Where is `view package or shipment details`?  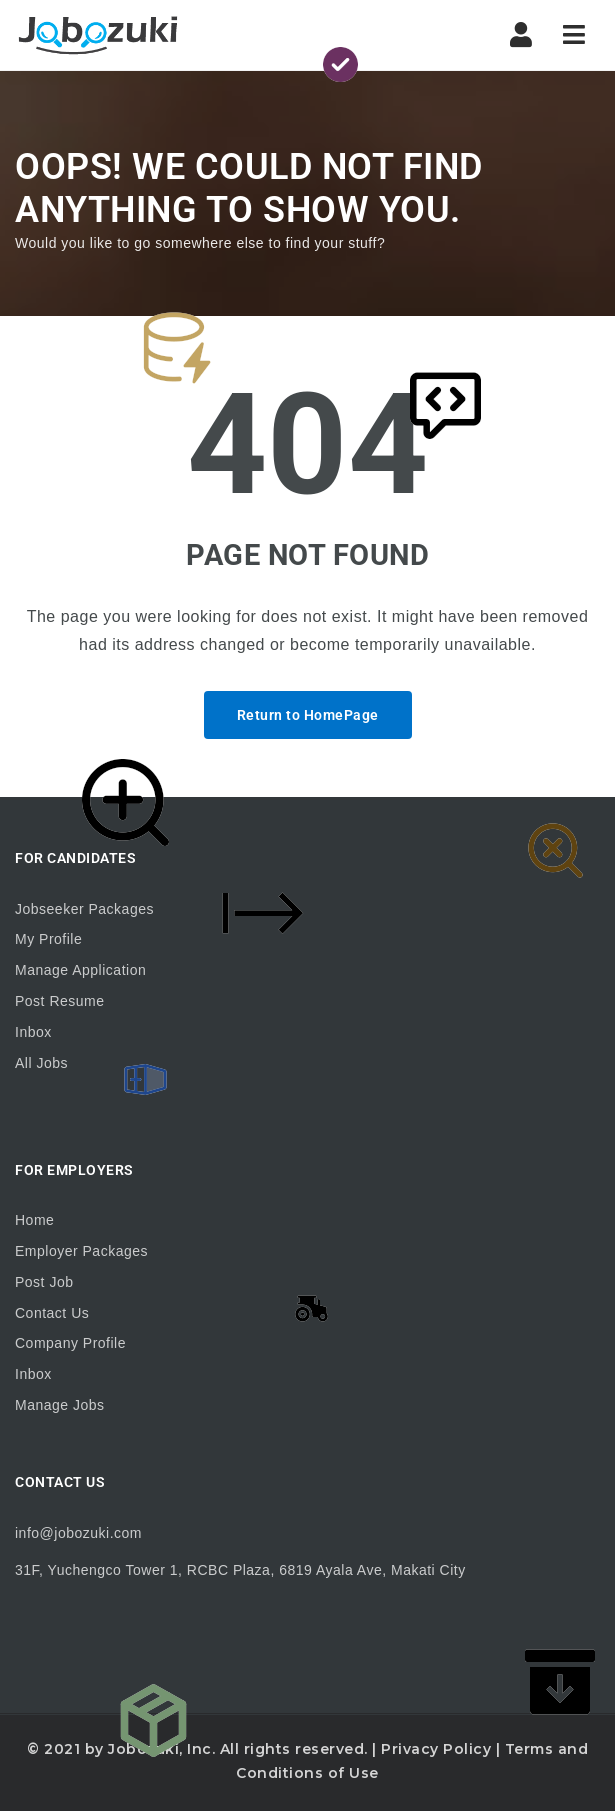 view package or shipment details is located at coordinates (153, 1720).